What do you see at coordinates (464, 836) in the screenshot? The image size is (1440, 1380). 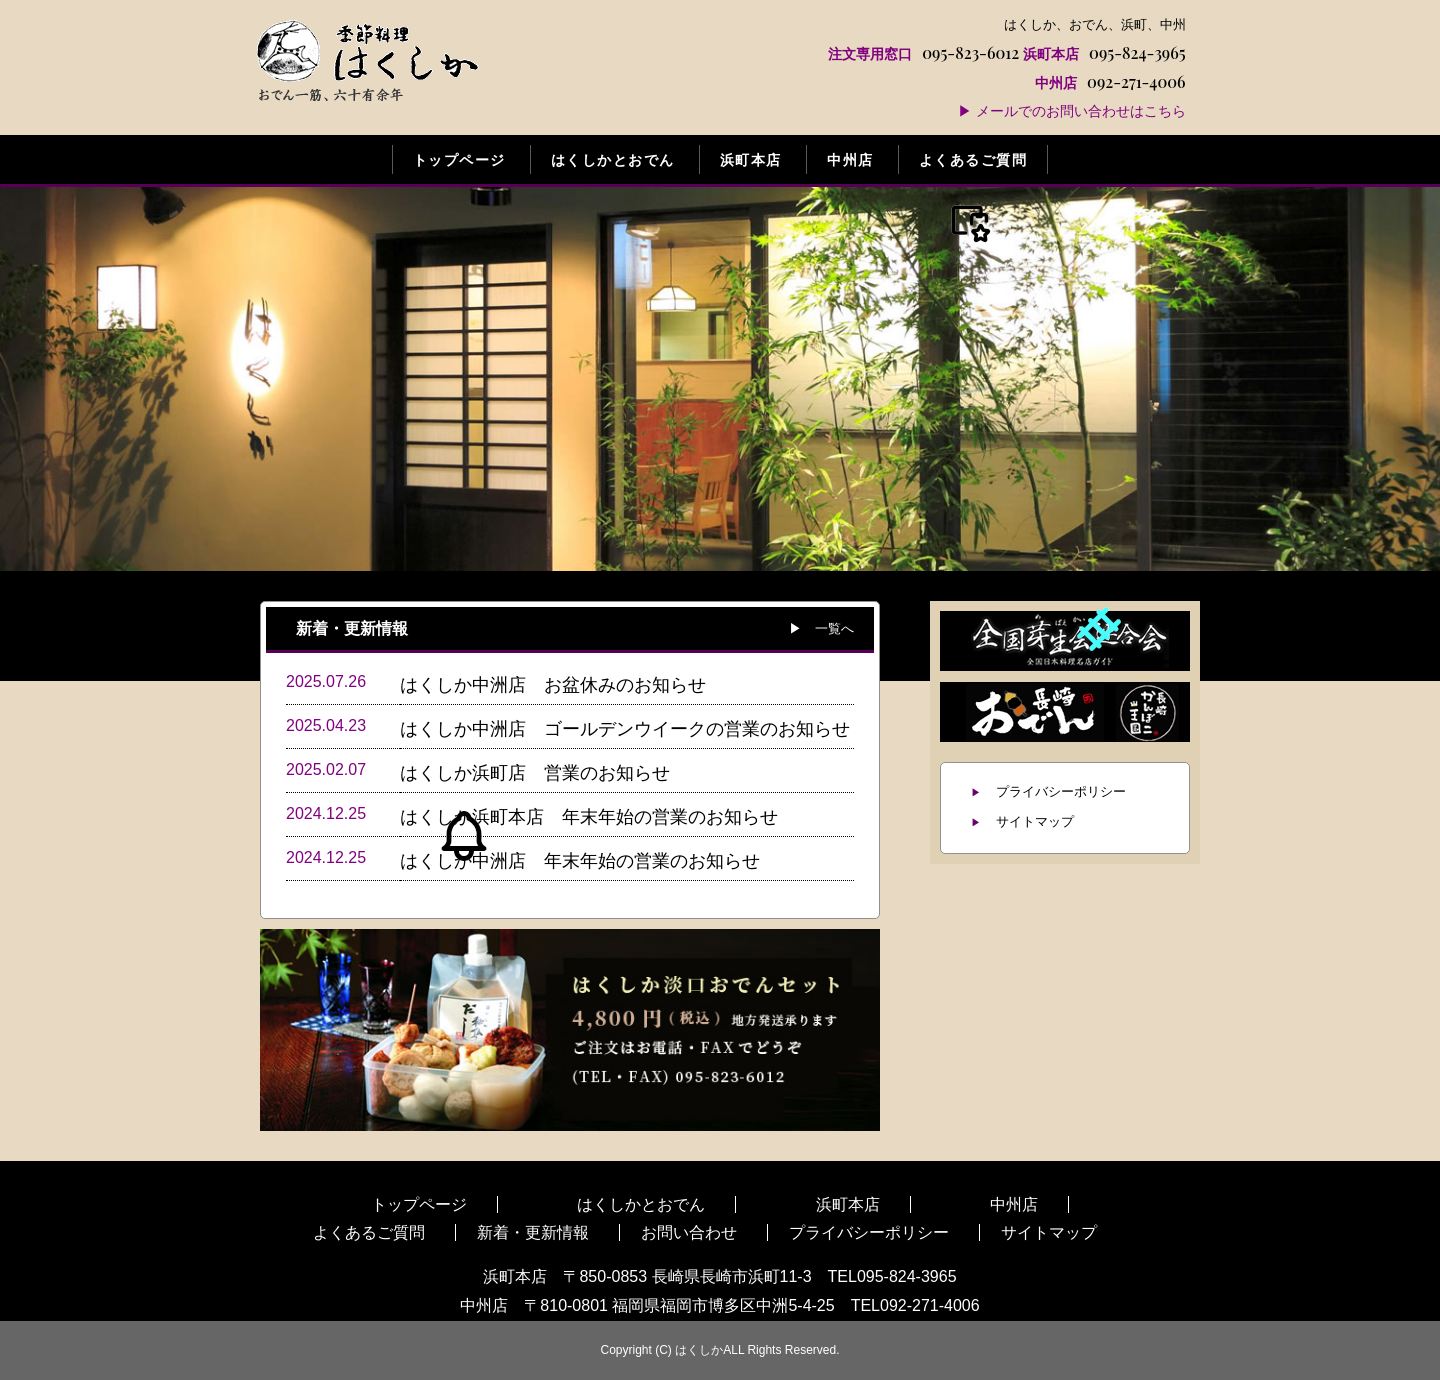 I see `view notifications` at bounding box center [464, 836].